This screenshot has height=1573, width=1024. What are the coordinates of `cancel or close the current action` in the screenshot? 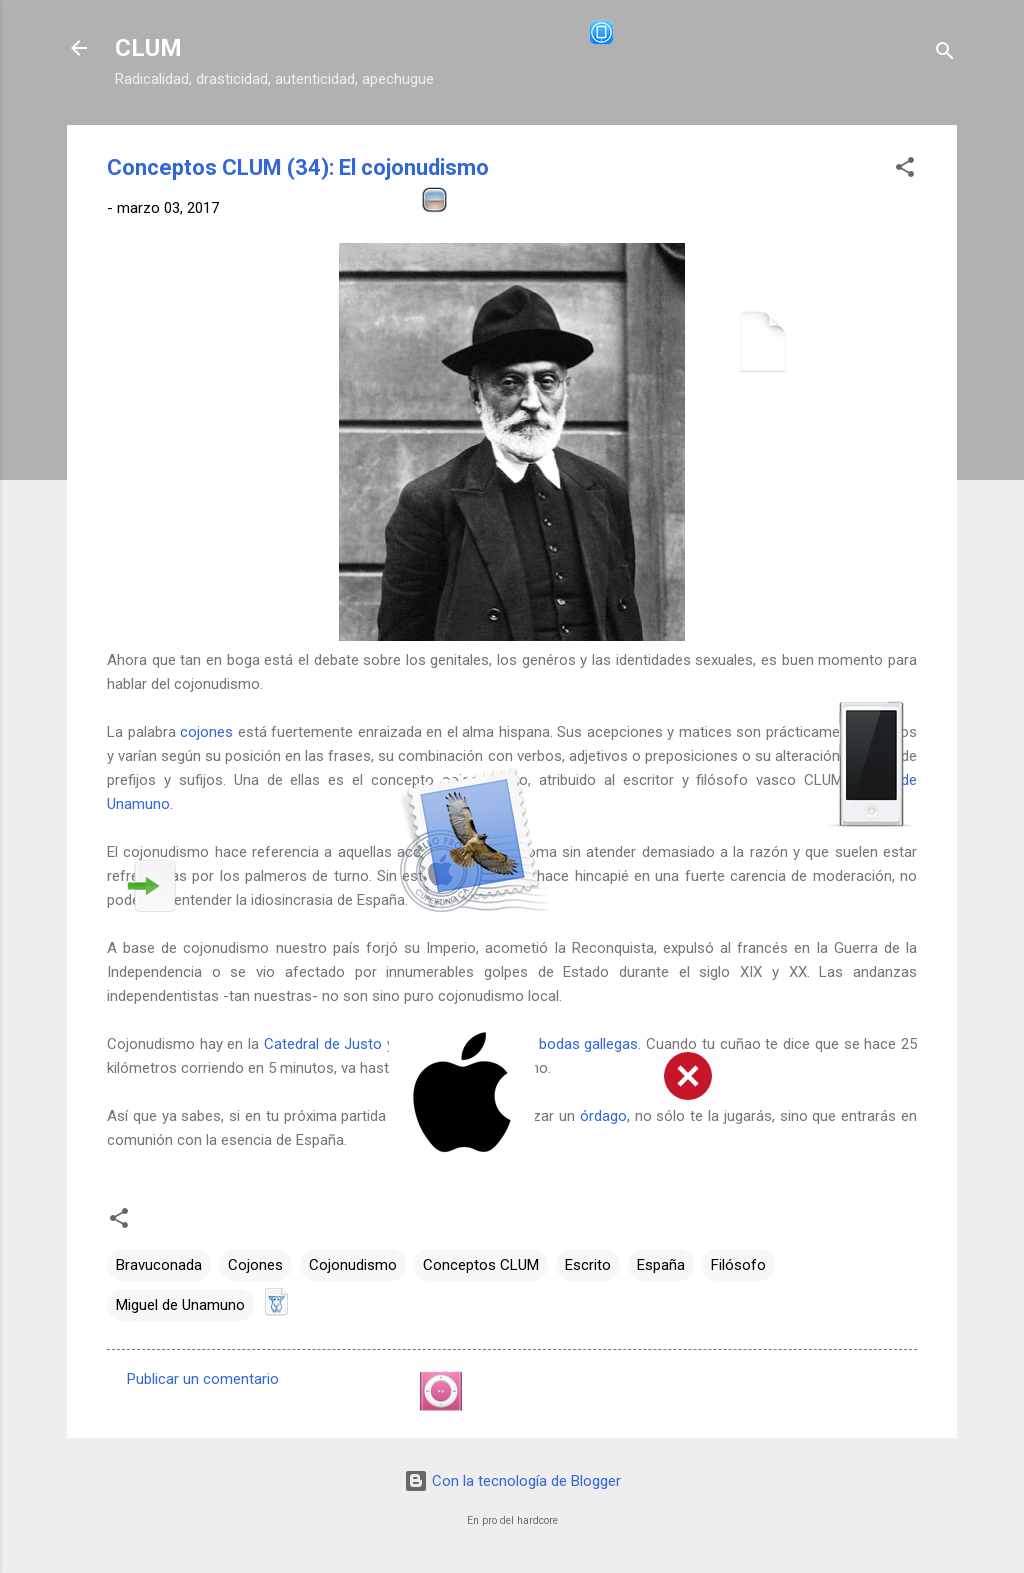 It's located at (688, 1076).